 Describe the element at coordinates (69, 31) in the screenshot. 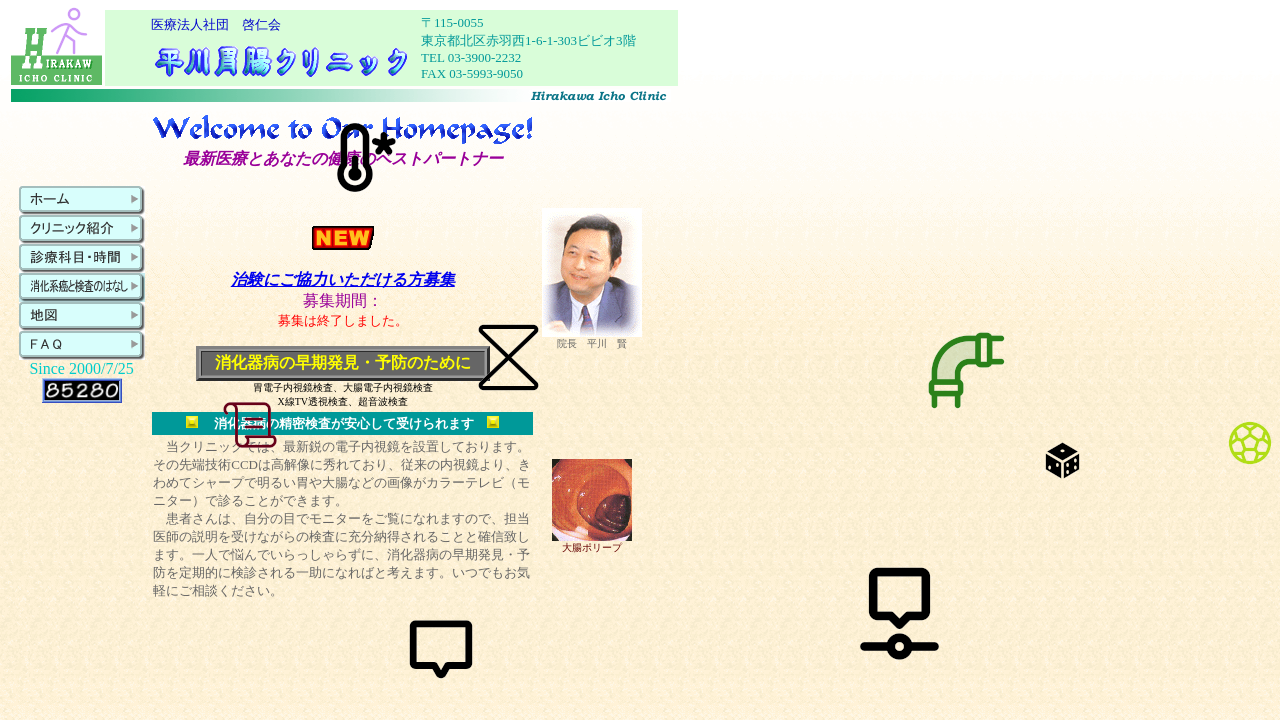

I see `pedestrian or walking directions mode` at that location.